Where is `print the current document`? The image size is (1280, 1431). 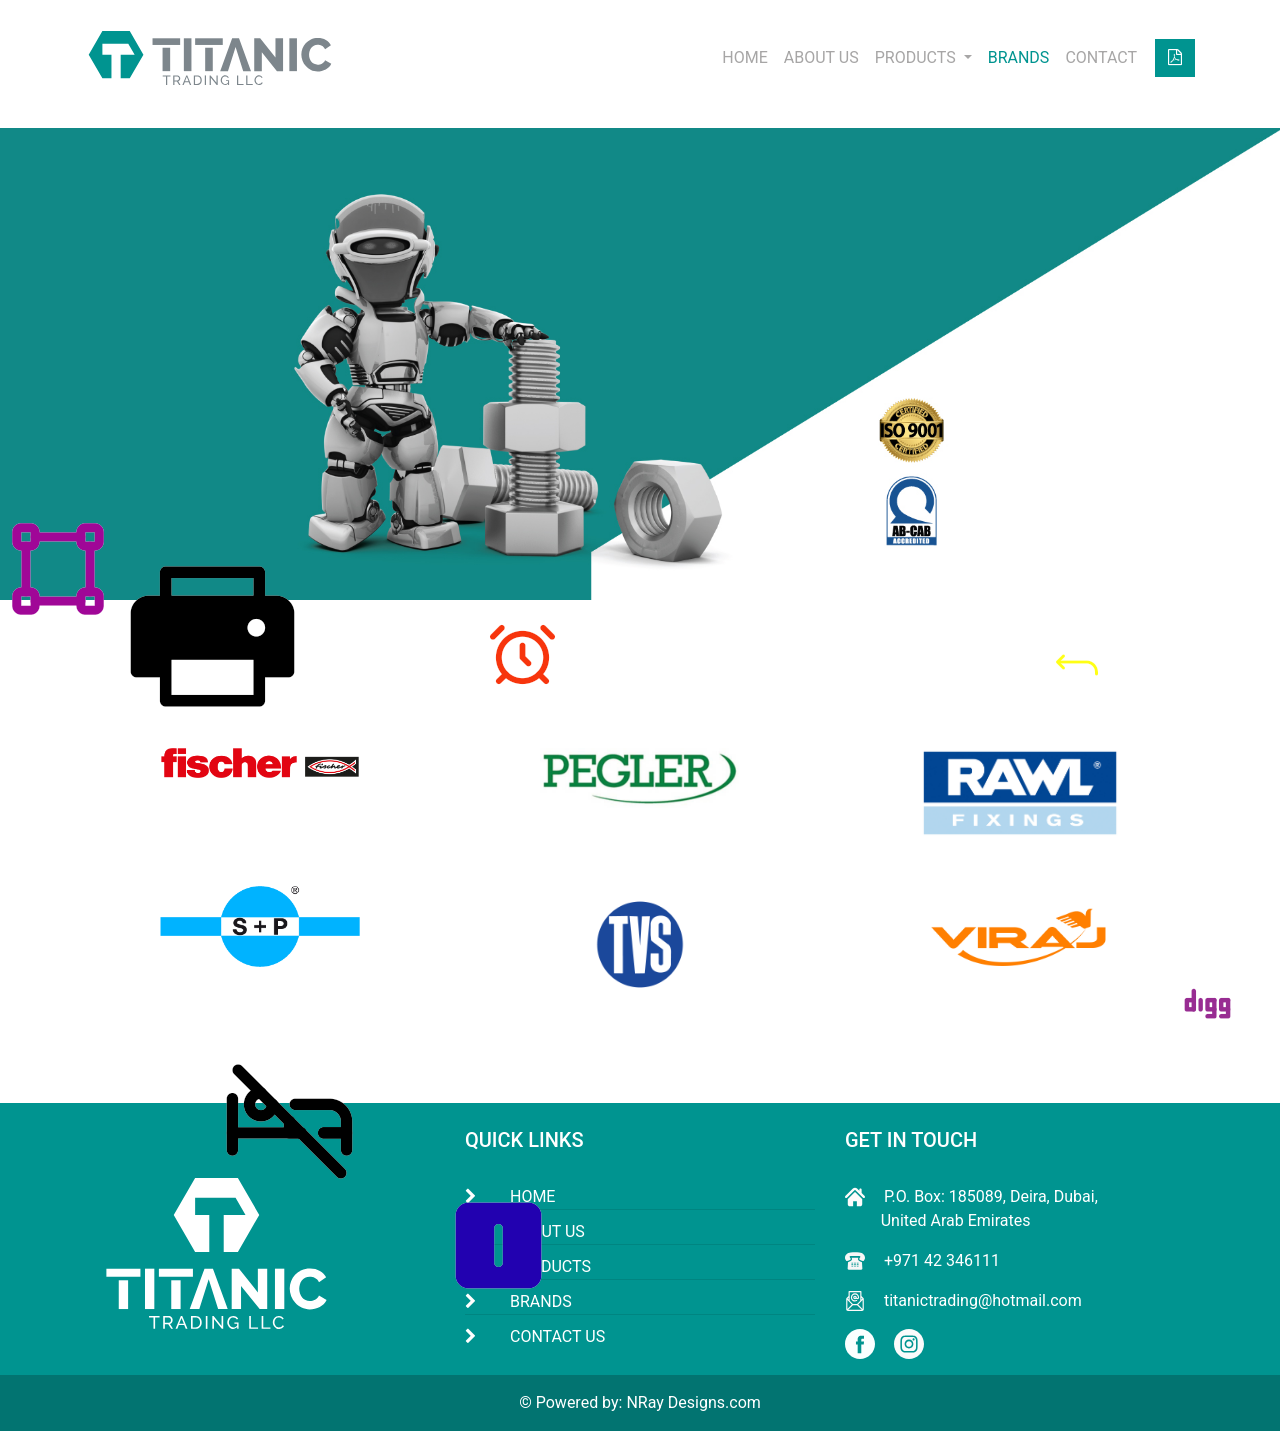 print the current document is located at coordinates (212, 636).